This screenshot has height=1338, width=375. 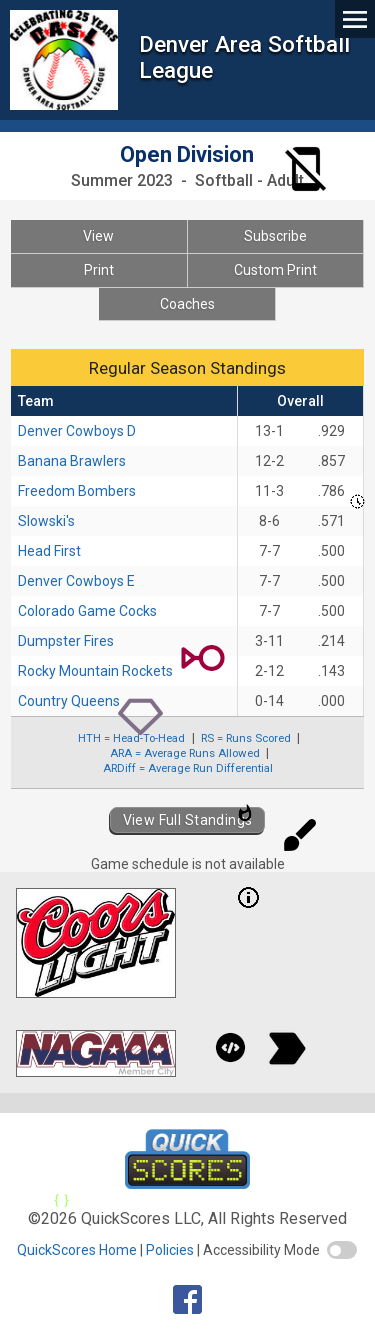 What do you see at coordinates (61, 1200) in the screenshot?
I see `insert code block or code snippet` at bounding box center [61, 1200].